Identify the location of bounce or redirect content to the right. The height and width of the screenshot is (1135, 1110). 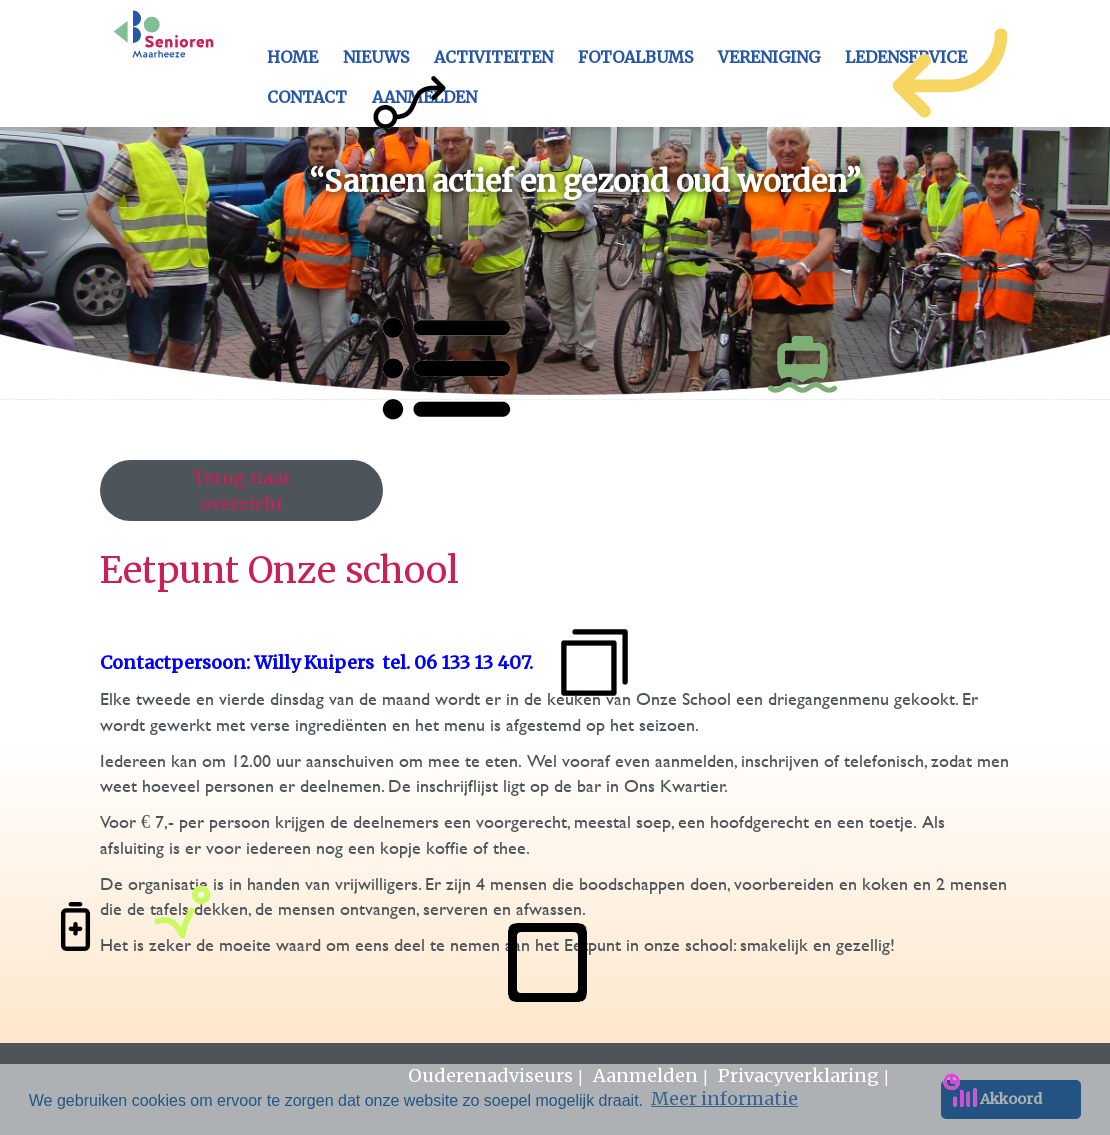
(182, 910).